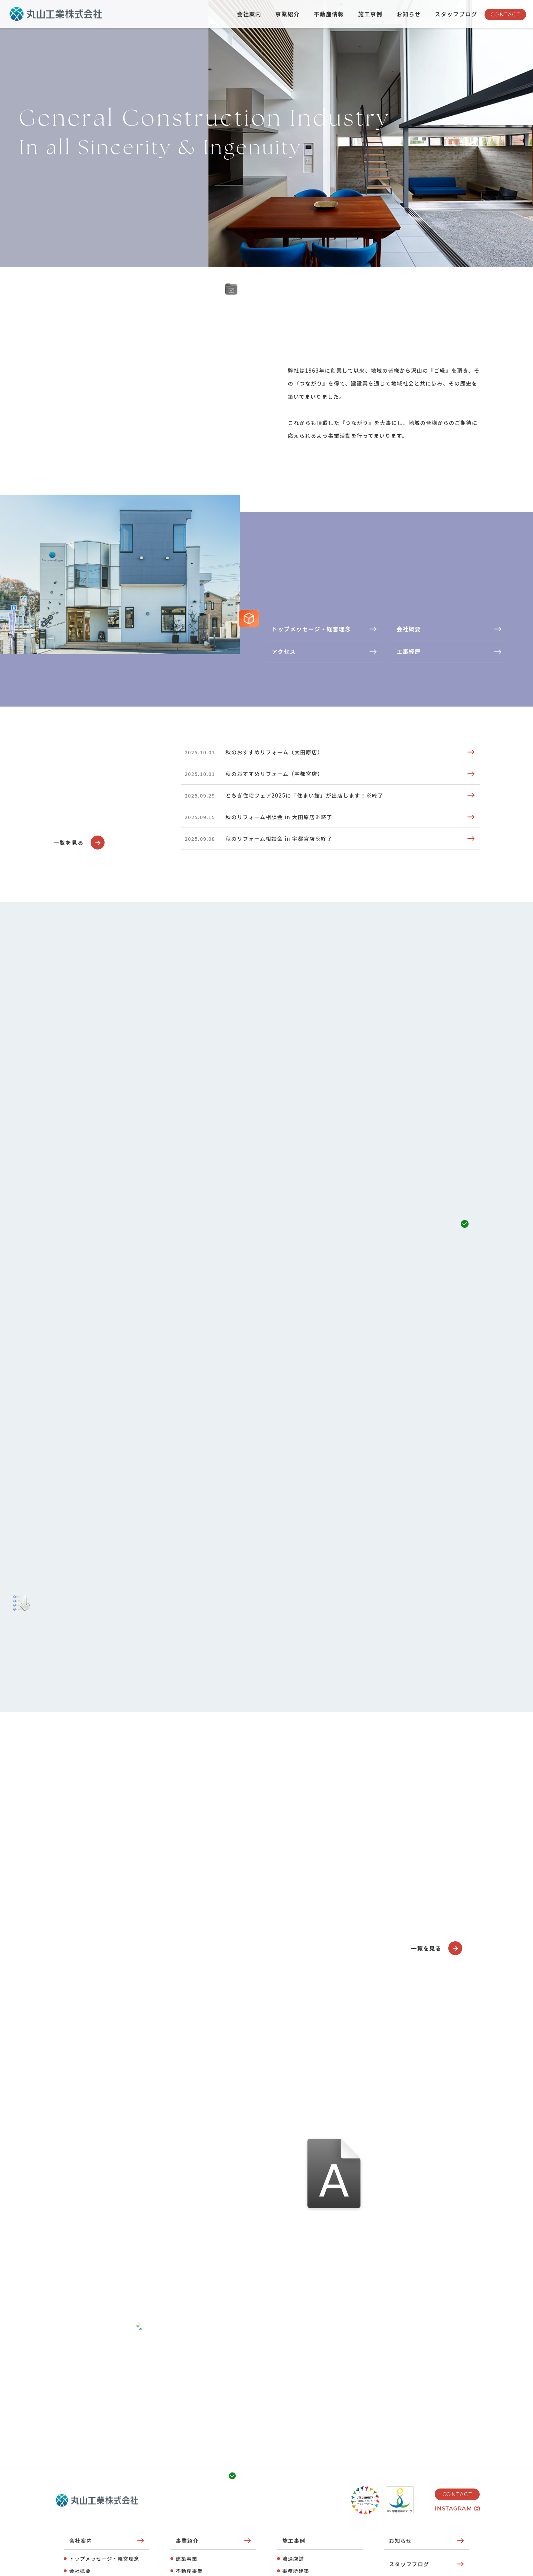 This screenshot has width=533, height=2576. Describe the element at coordinates (231, 289) in the screenshot. I see `open your pictures folder` at that location.